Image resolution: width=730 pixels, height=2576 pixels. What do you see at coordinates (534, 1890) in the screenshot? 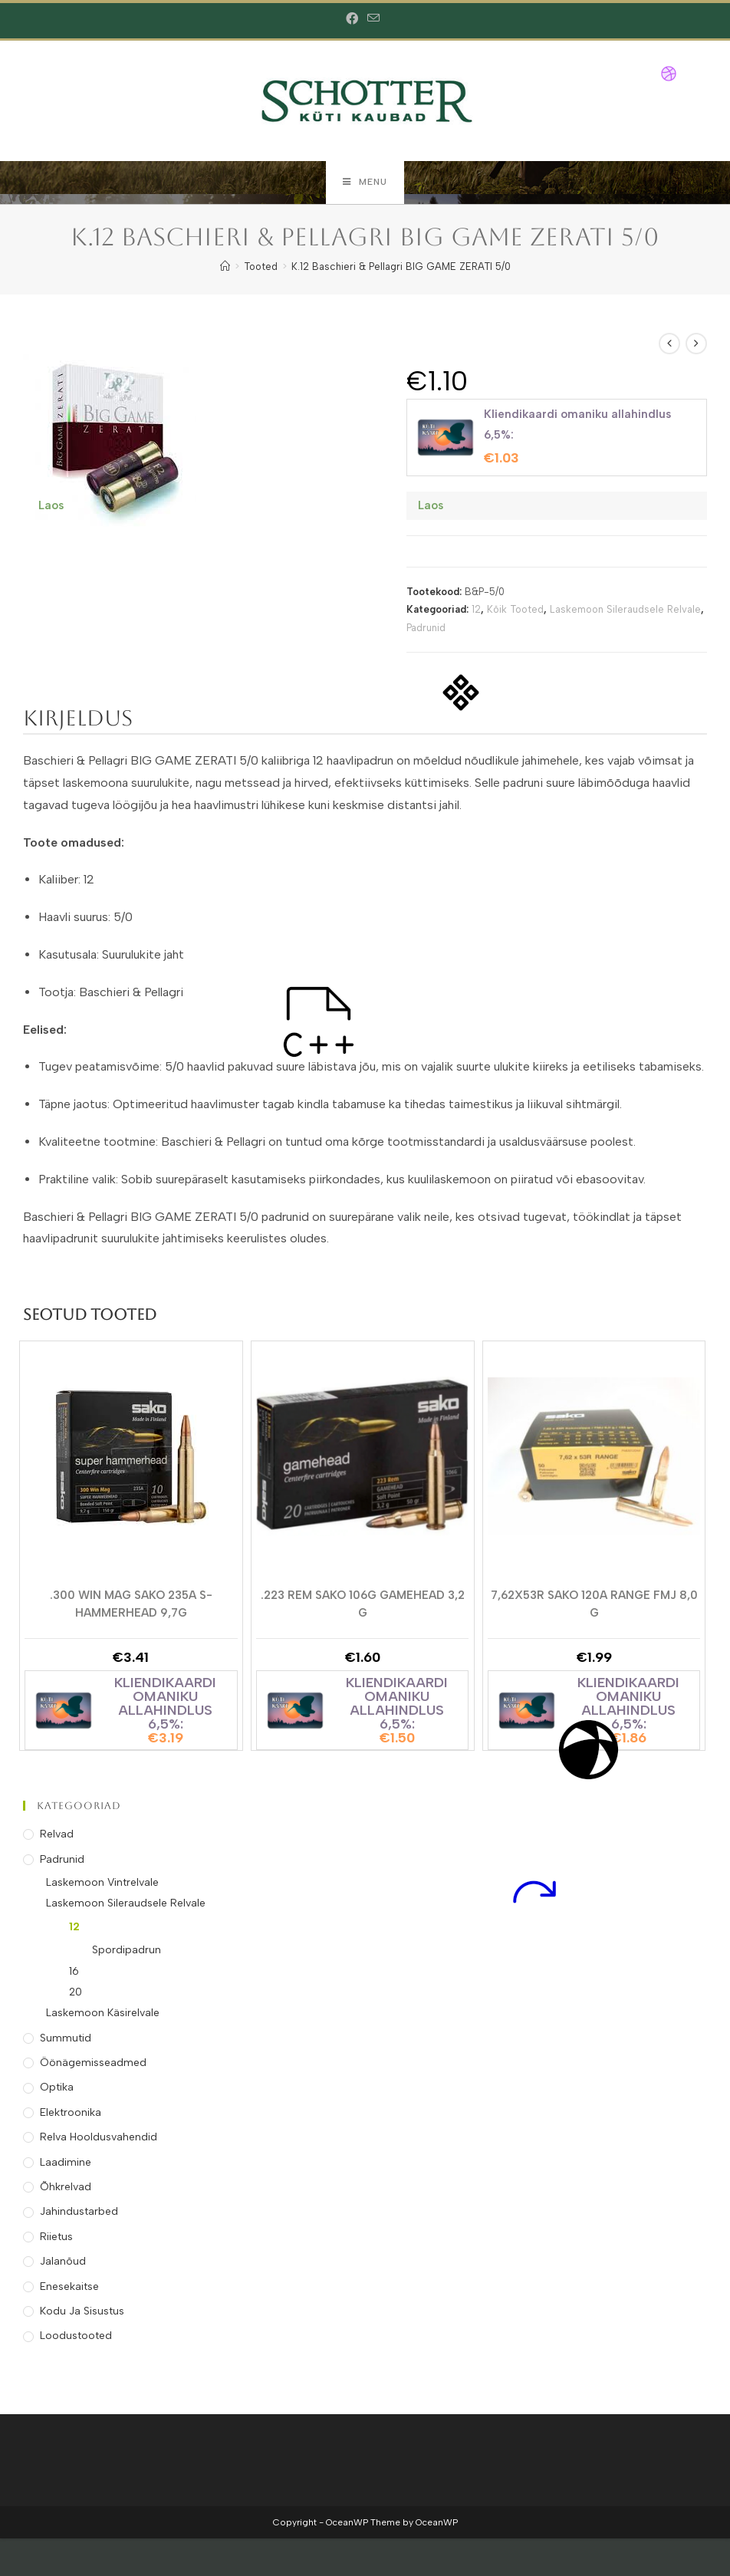
I see `redo last action` at bounding box center [534, 1890].